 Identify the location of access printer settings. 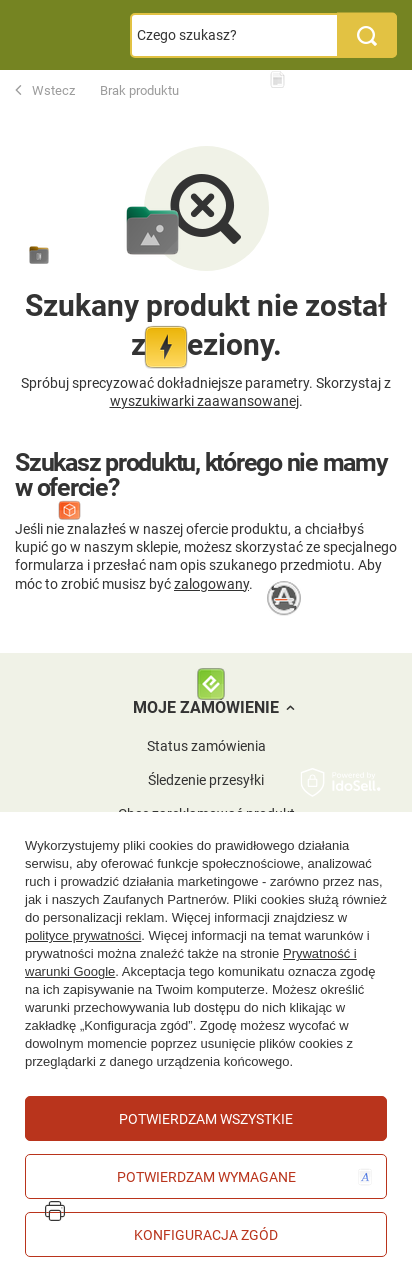
(55, 1211).